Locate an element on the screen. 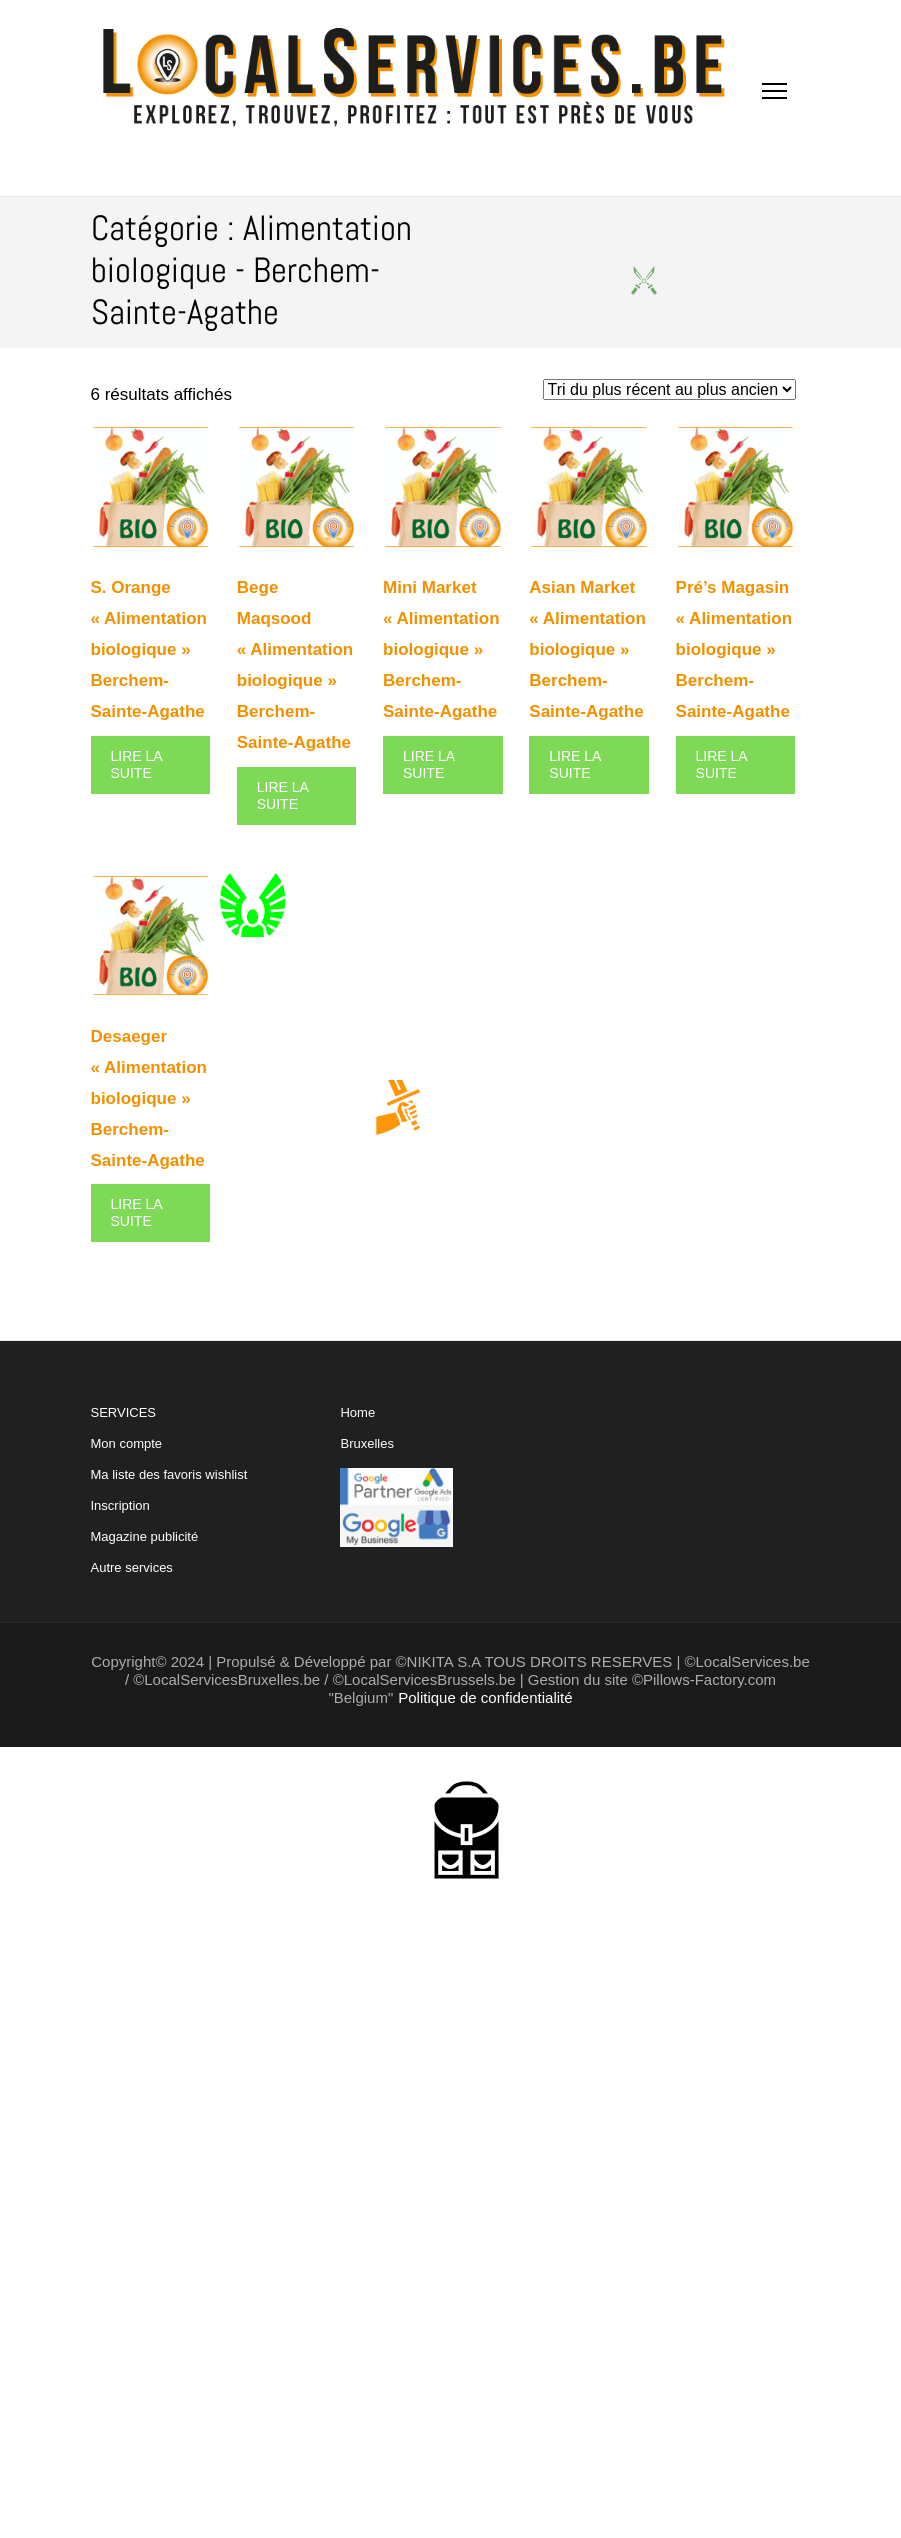 This screenshot has height=2538, width=901. select angel or celestial character class is located at coordinates (252, 904).